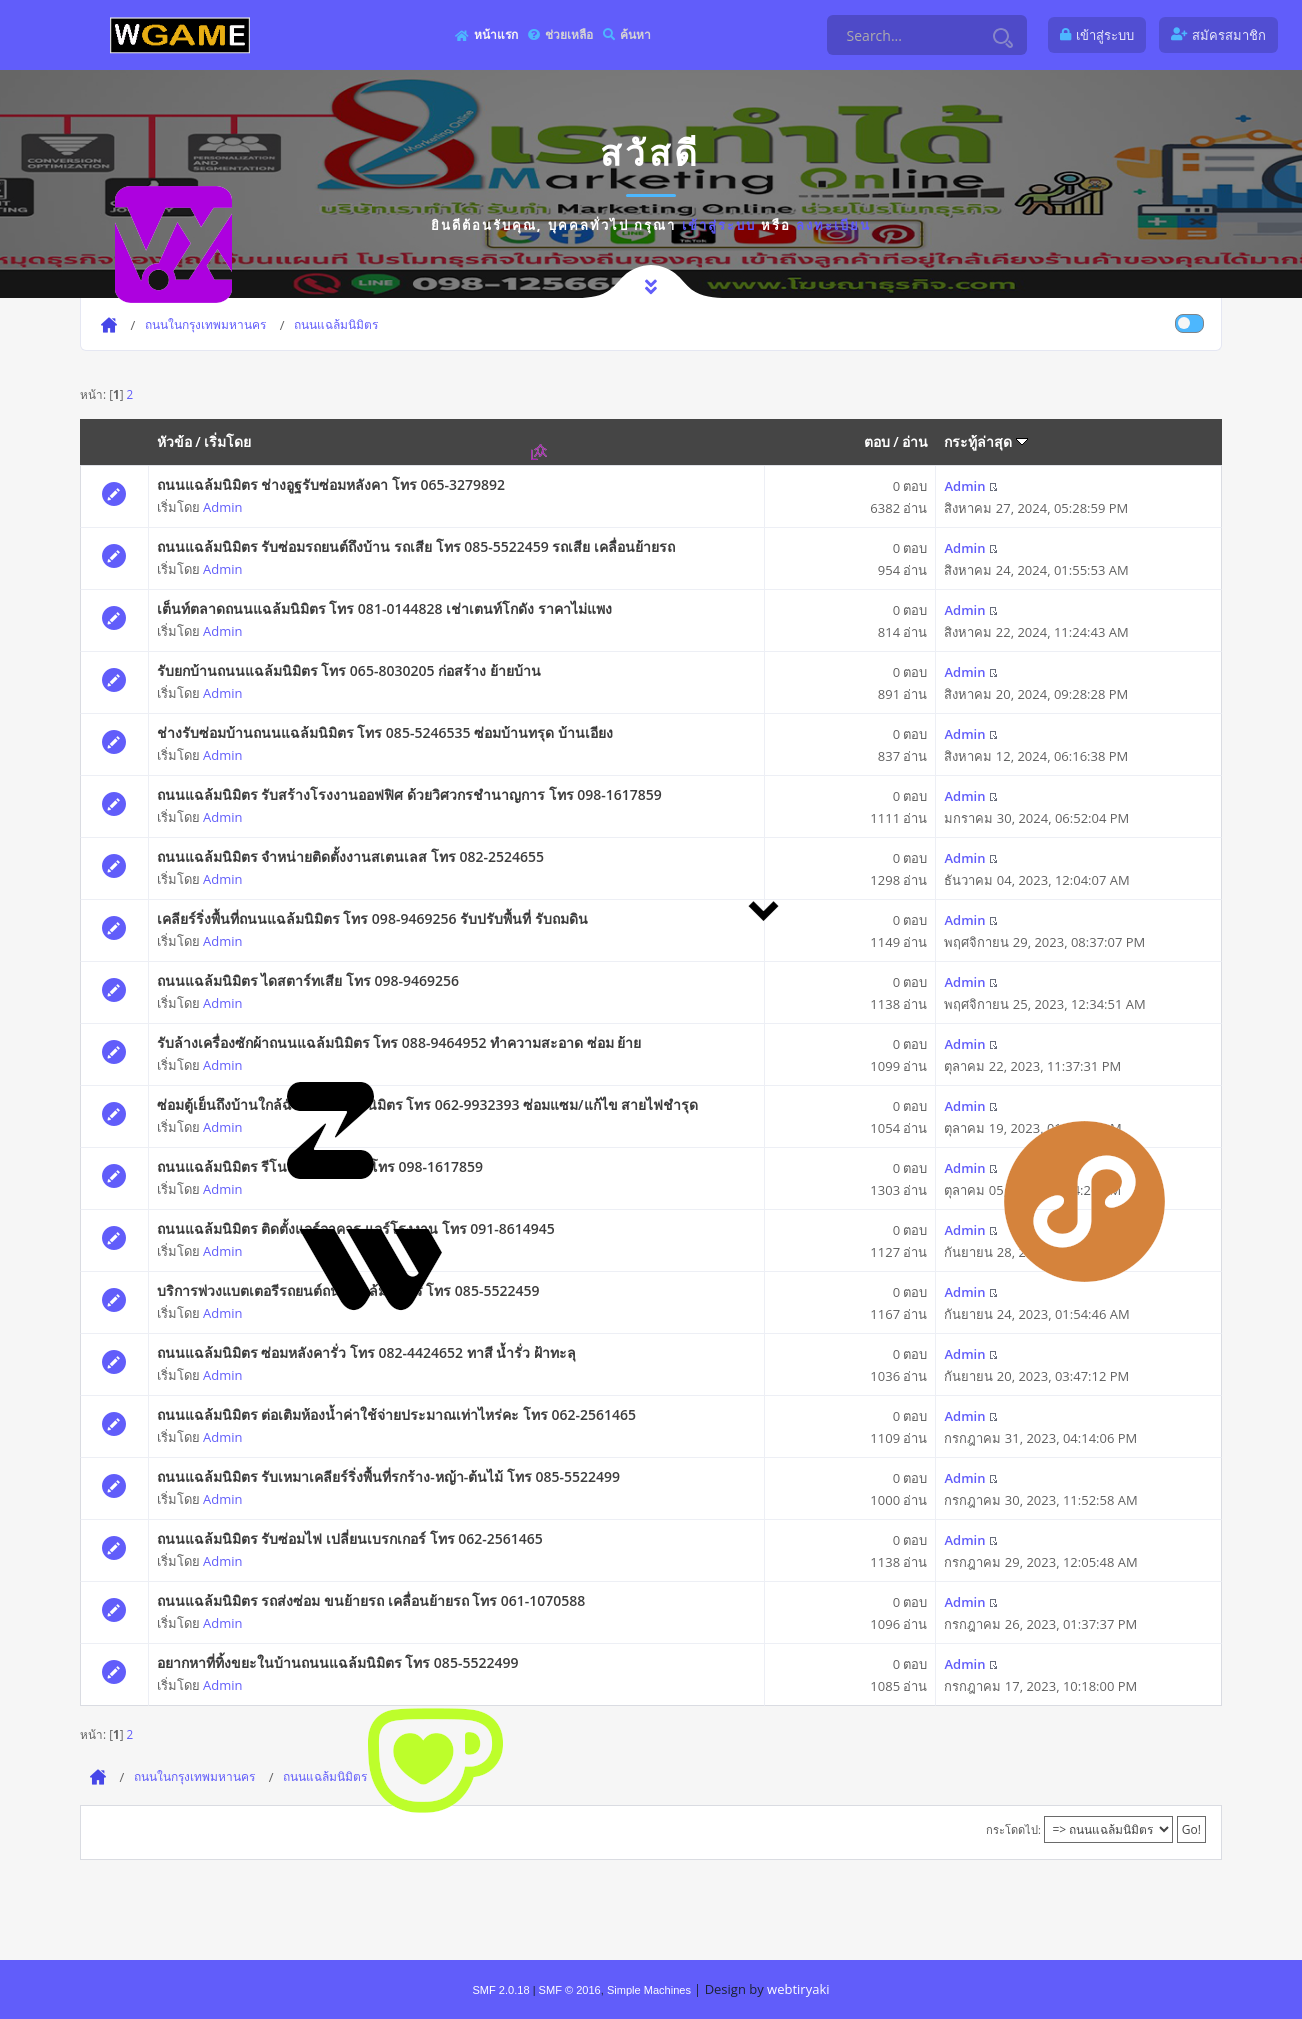 Image resolution: width=1302 pixels, height=2019 pixels. Describe the element at coordinates (330, 1130) in the screenshot. I see `open zulip messaging app` at that location.